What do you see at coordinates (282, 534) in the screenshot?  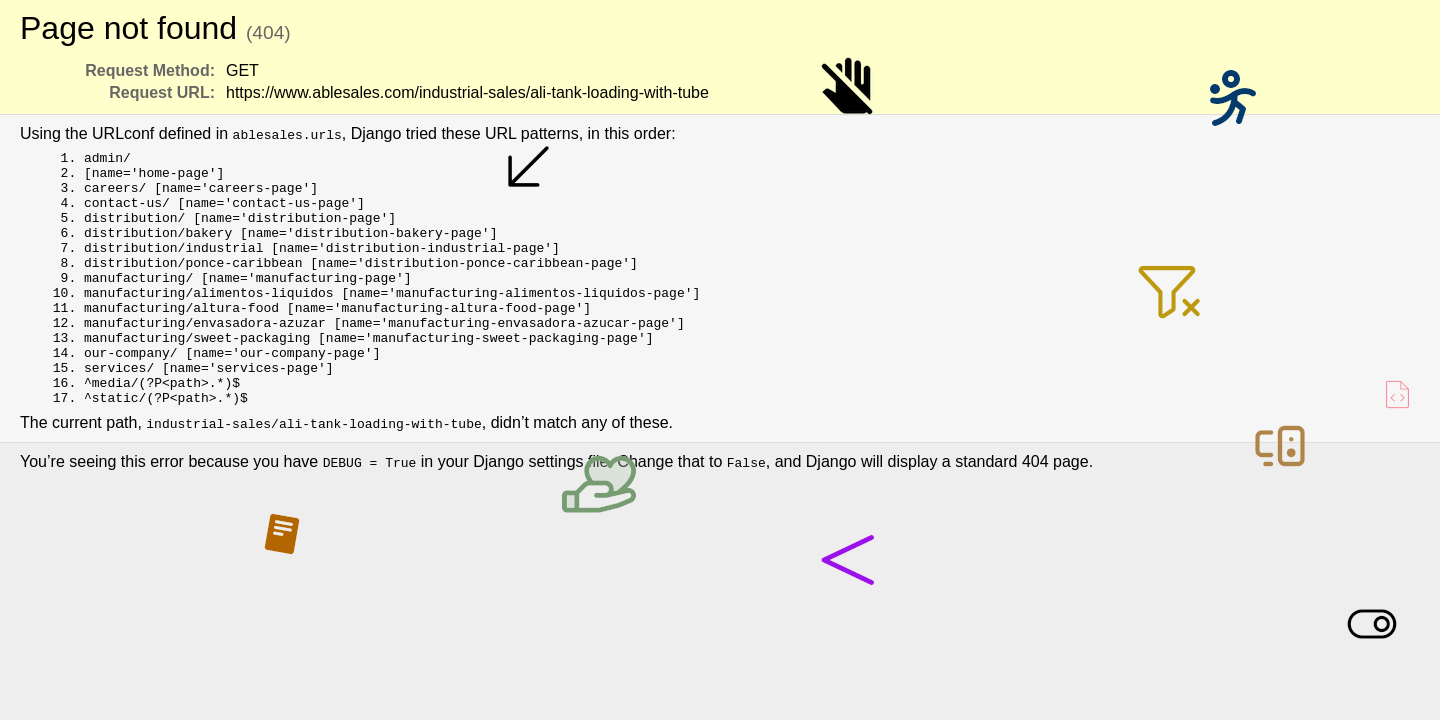 I see `view or access your resume/CV` at bounding box center [282, 534].